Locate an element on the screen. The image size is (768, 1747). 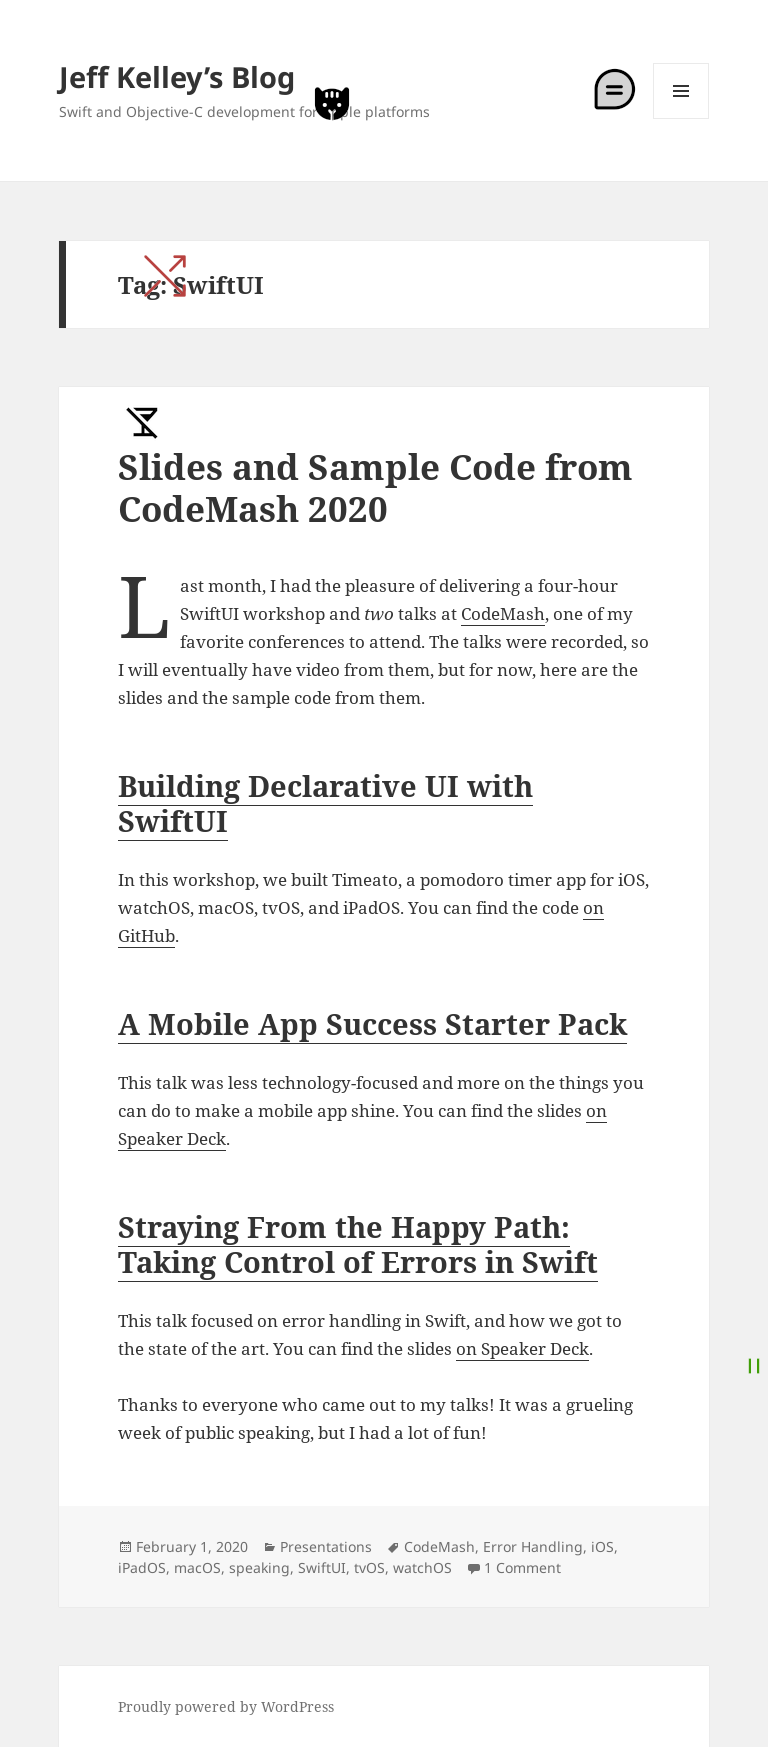
indicates alcohol-free zone or no drinks allowed is located at coordinates (143, 422).